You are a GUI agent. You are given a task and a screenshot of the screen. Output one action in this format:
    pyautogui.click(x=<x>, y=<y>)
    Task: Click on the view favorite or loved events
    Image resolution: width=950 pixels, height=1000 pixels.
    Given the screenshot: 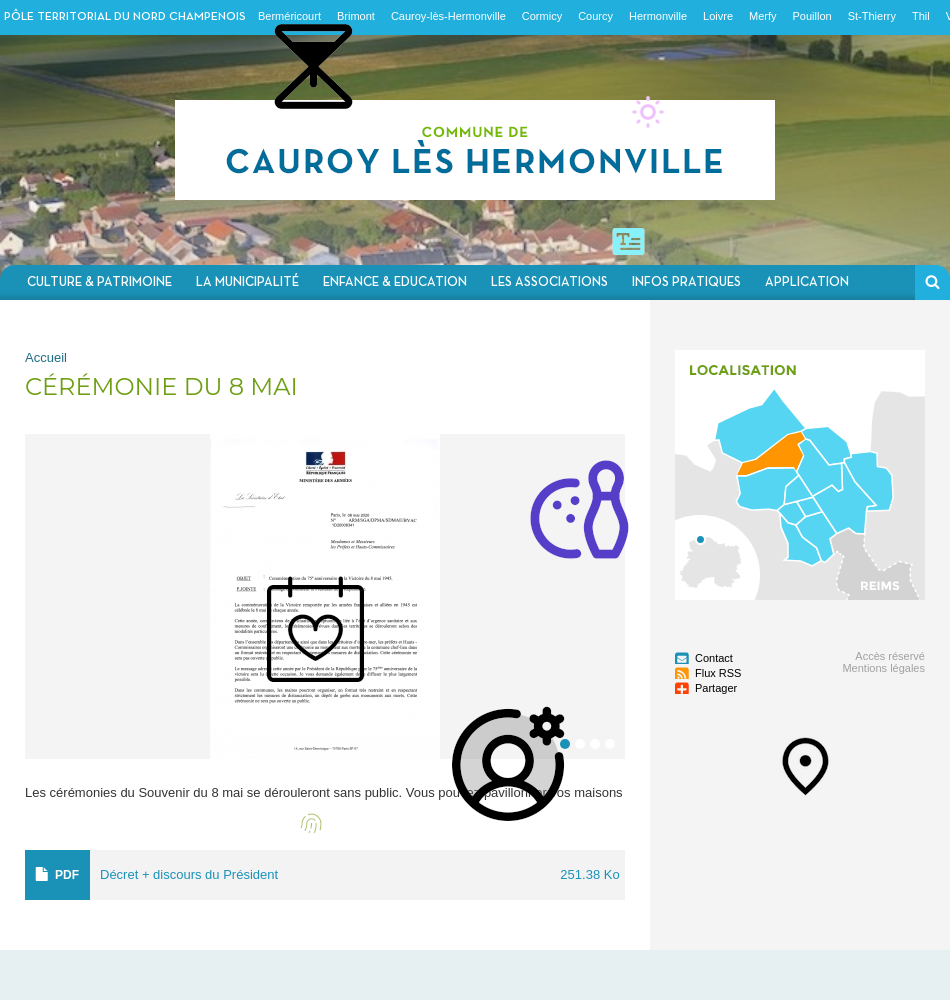 What is the action you would take?
    pyautogui.click(x=315, y=633)
    